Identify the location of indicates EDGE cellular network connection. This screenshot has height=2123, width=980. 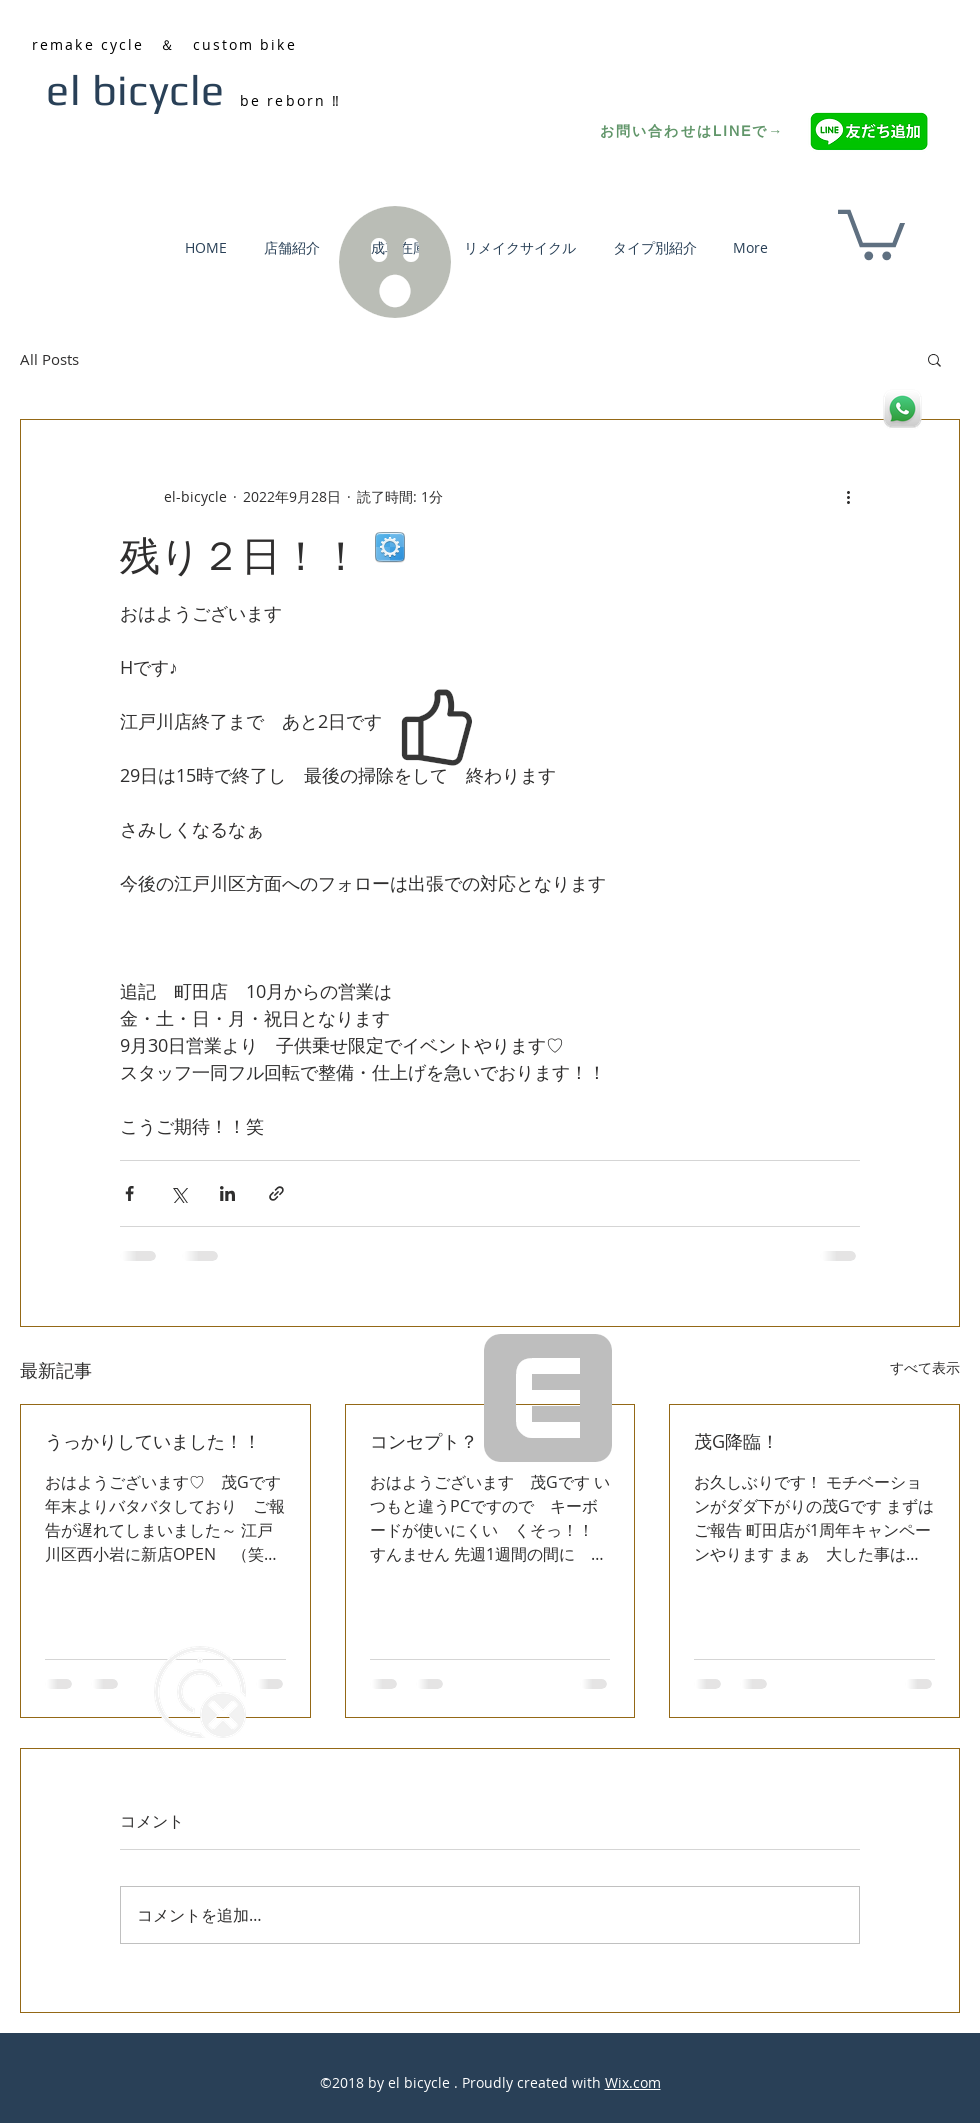
(548, 1398).